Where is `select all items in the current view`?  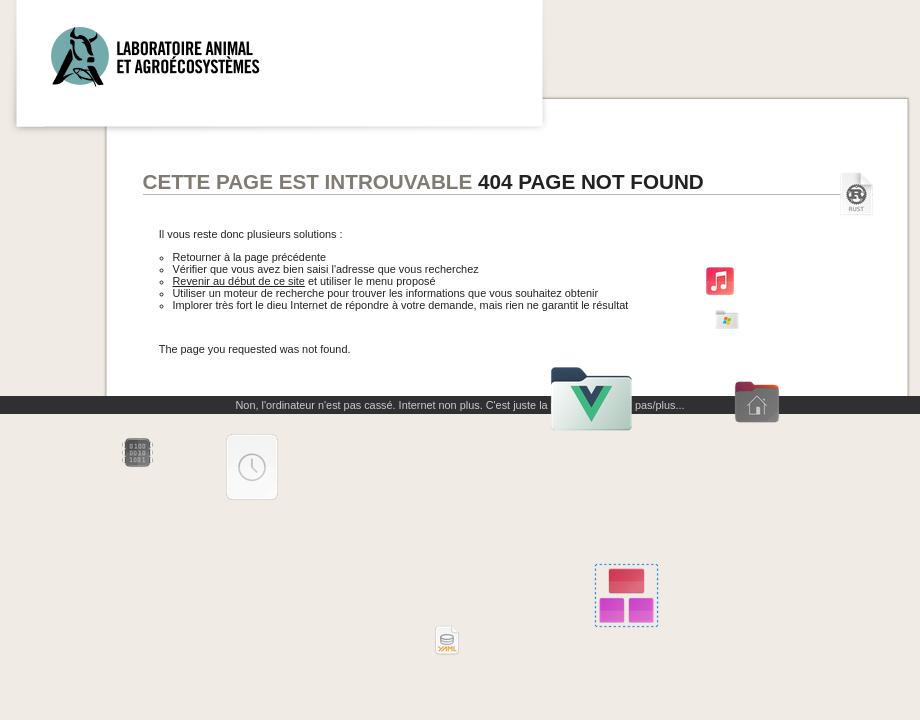
select all items in the current view is located at coordinates (626, 595).